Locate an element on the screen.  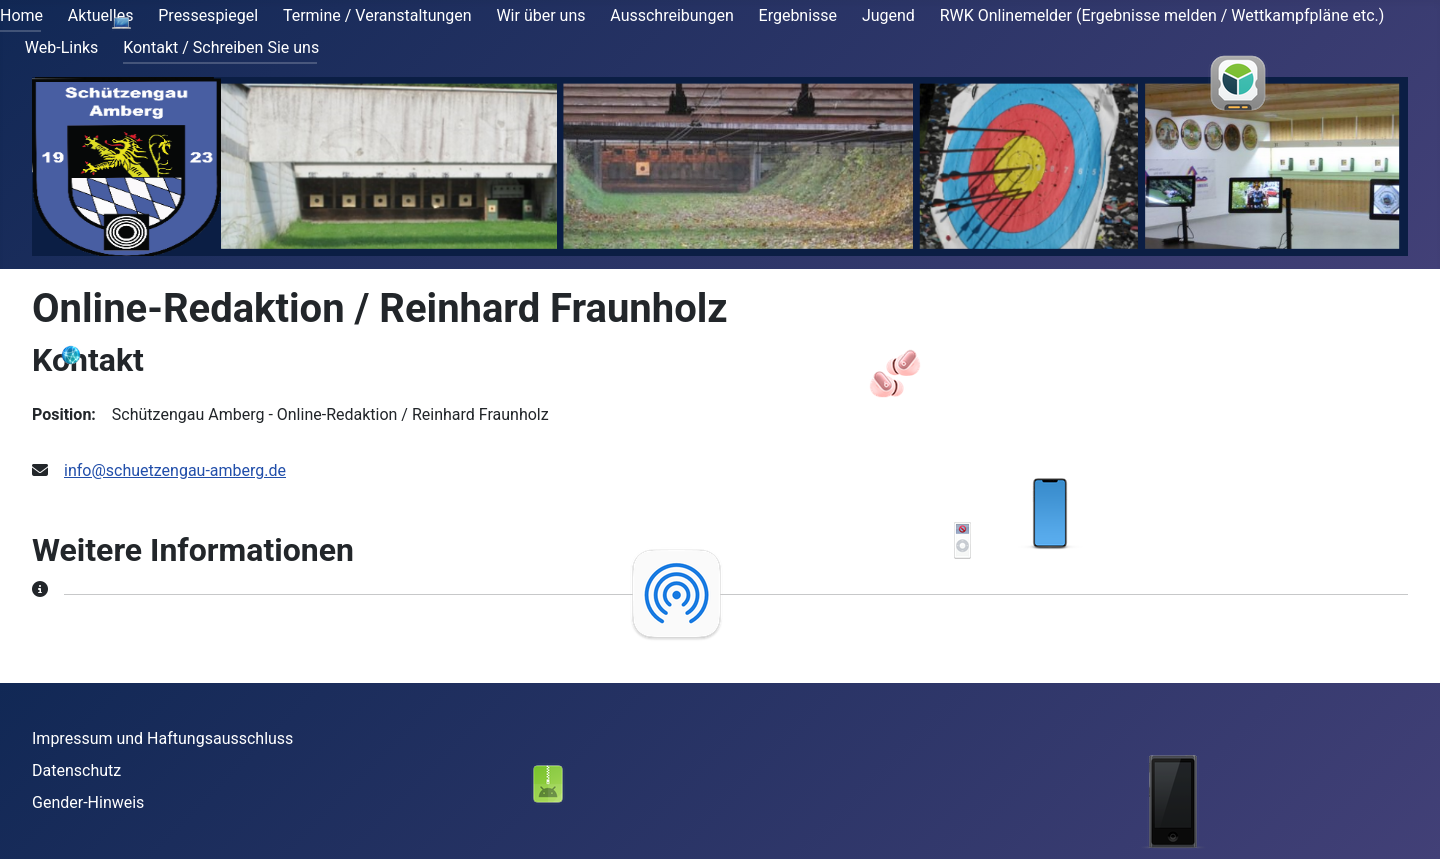
open disk partitioning utility is located at coordinates (1238, 84).